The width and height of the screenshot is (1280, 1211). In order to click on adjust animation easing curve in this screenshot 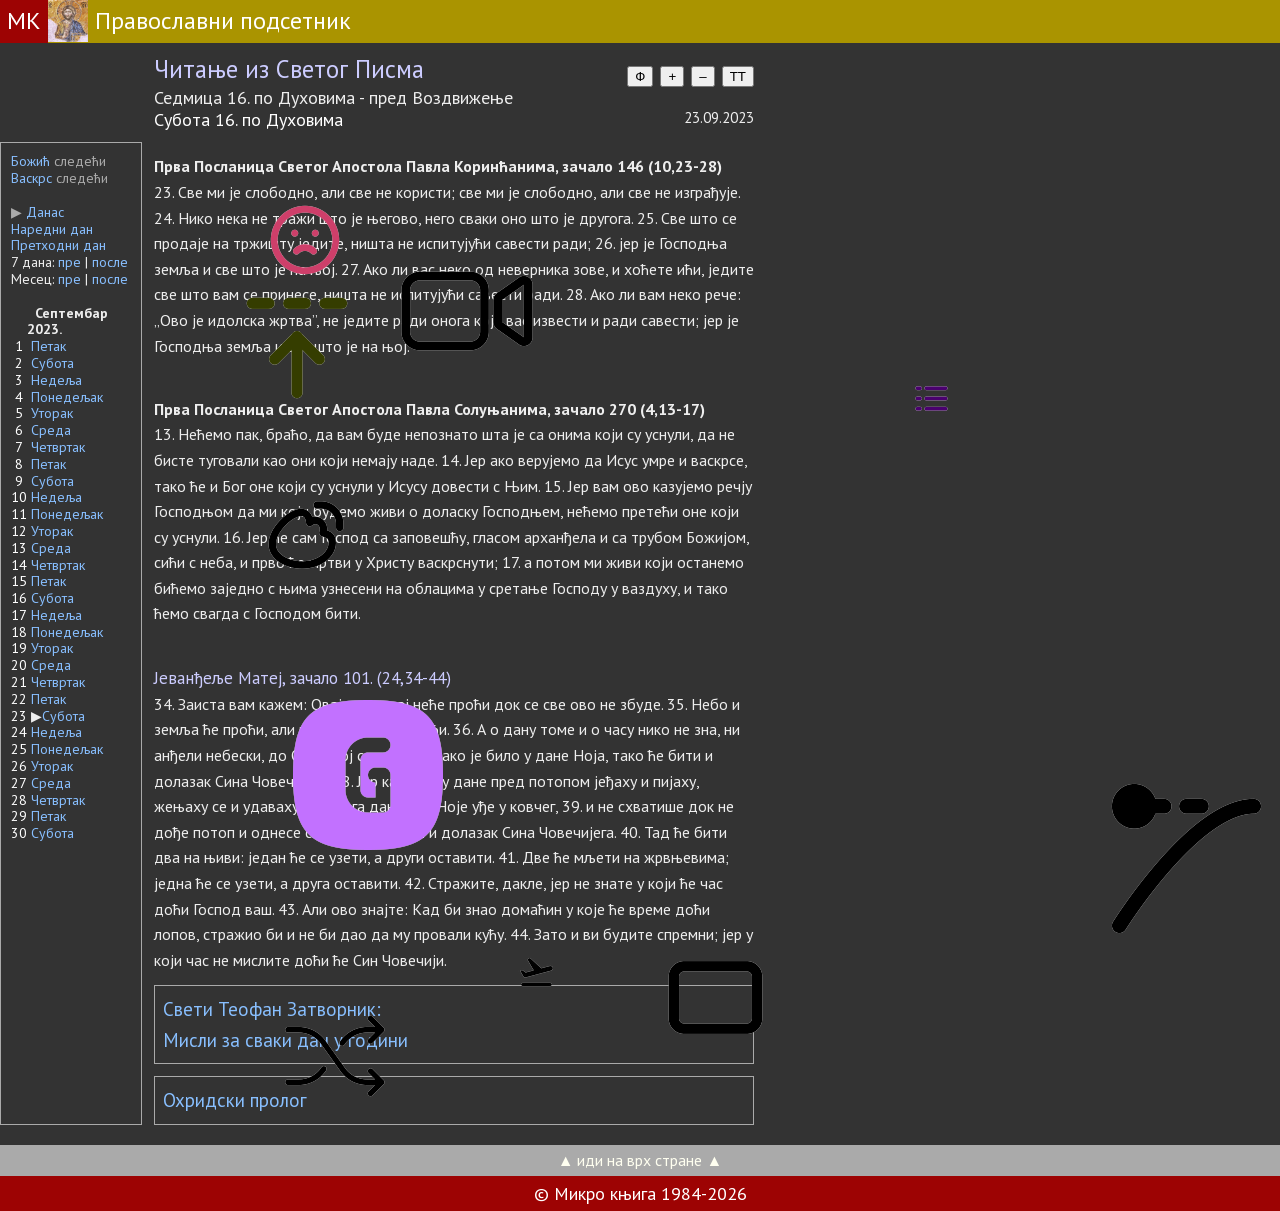, I will do `click(1186, 858)`.